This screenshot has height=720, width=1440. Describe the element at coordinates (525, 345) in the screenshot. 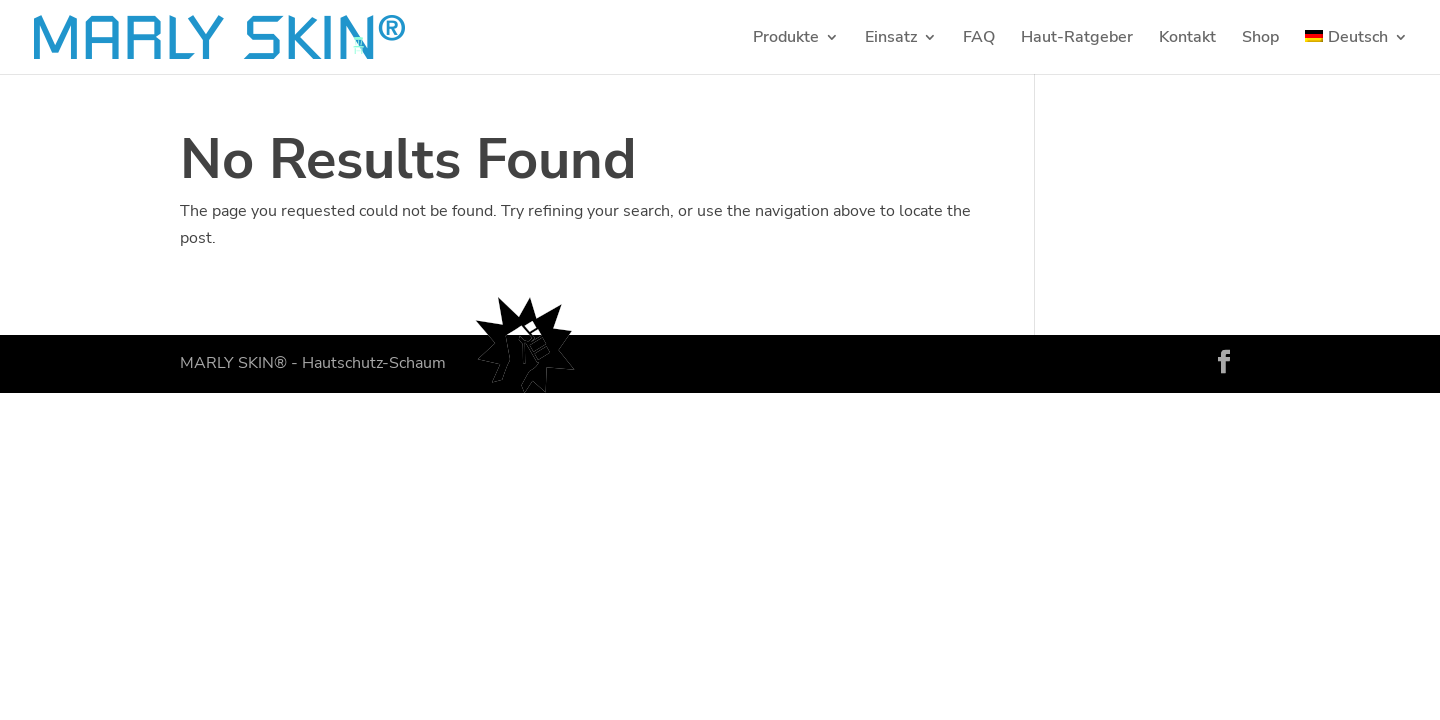

I see `indicates rebellion or uprising theme in a game` at that location.